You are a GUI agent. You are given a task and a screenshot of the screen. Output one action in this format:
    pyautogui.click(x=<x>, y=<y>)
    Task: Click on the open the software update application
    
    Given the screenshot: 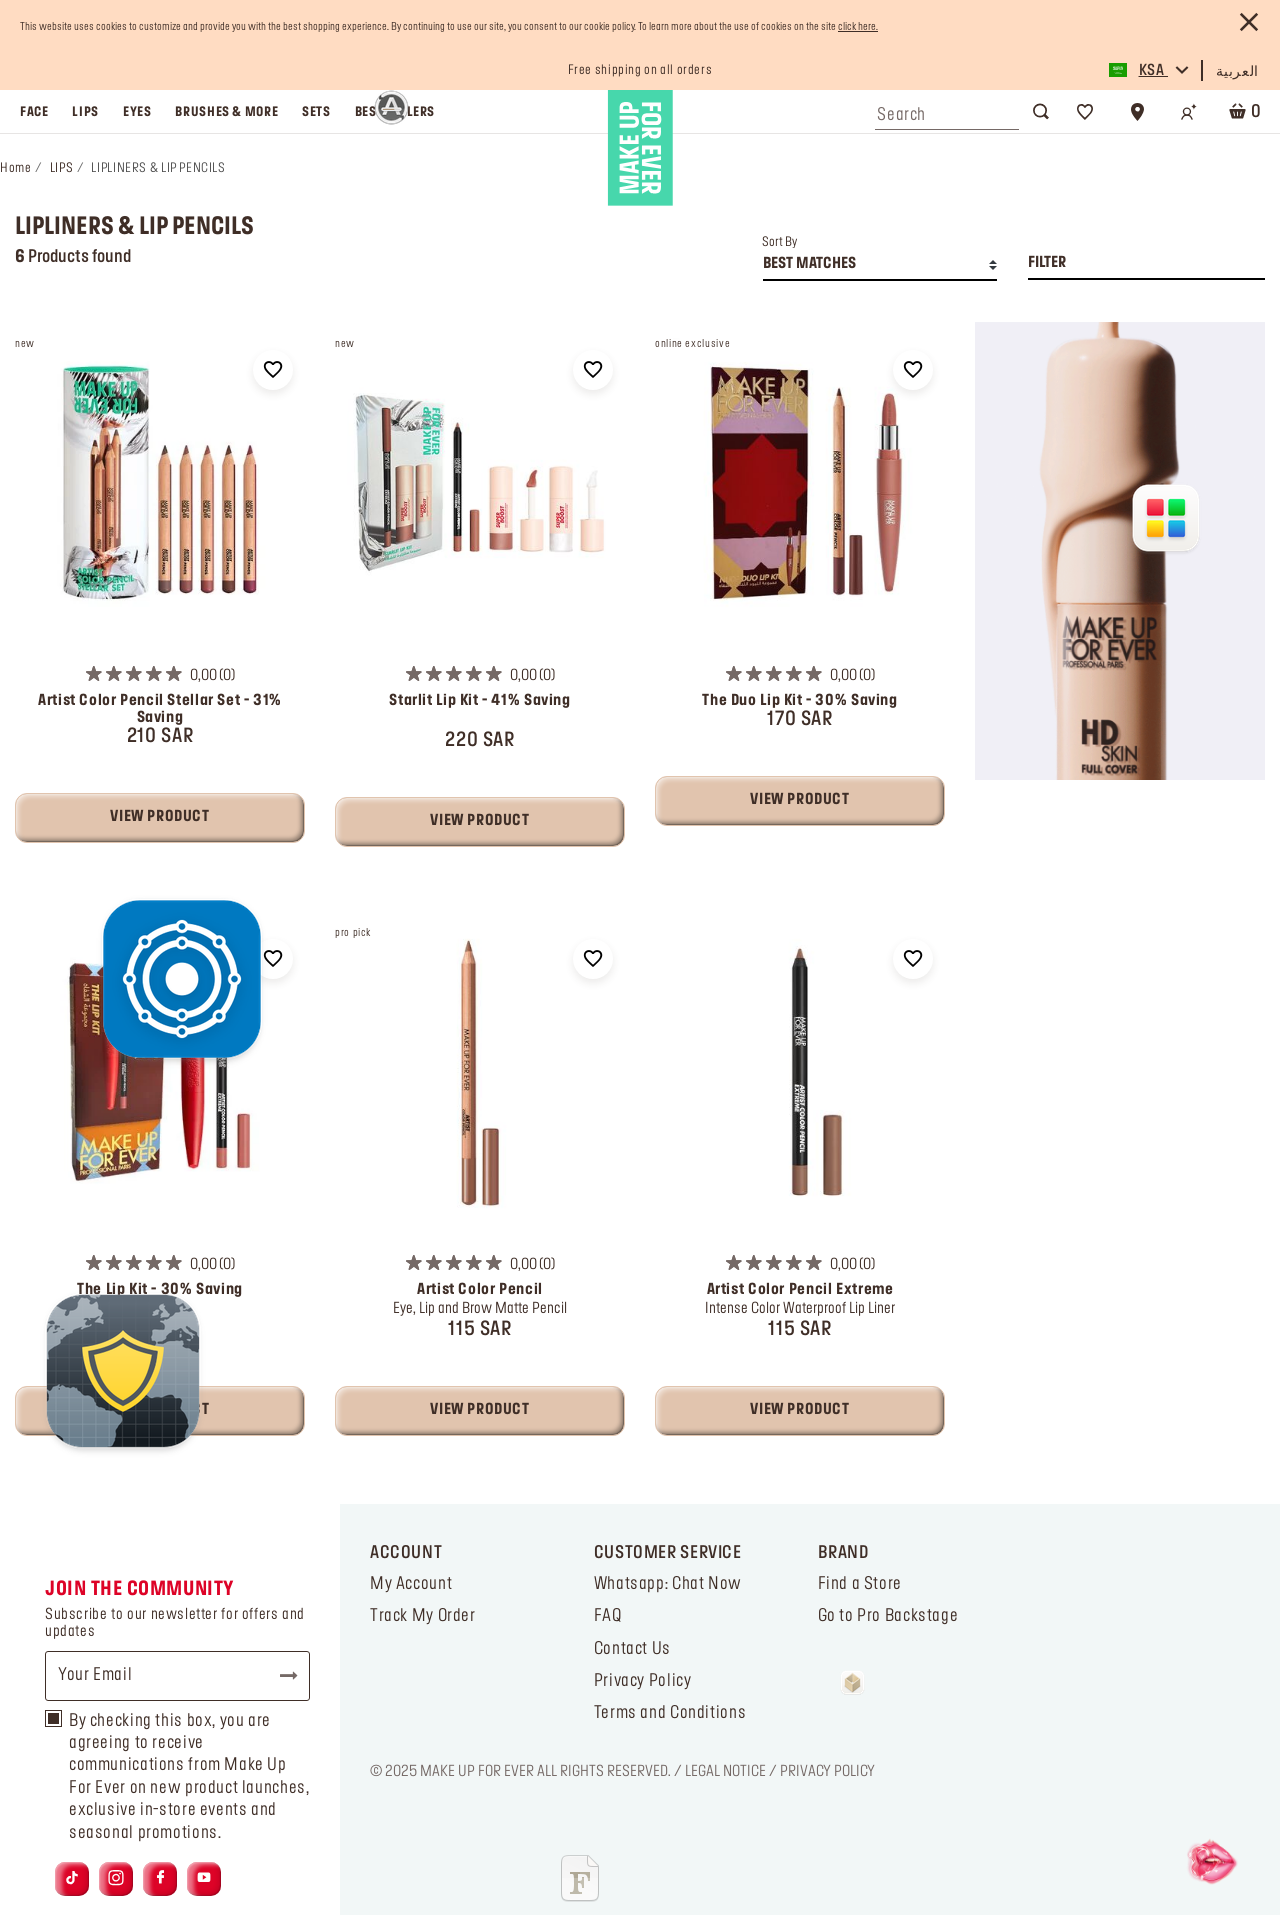 What is the action you would take?
    pyautogui.click(x=391, y=107)
    